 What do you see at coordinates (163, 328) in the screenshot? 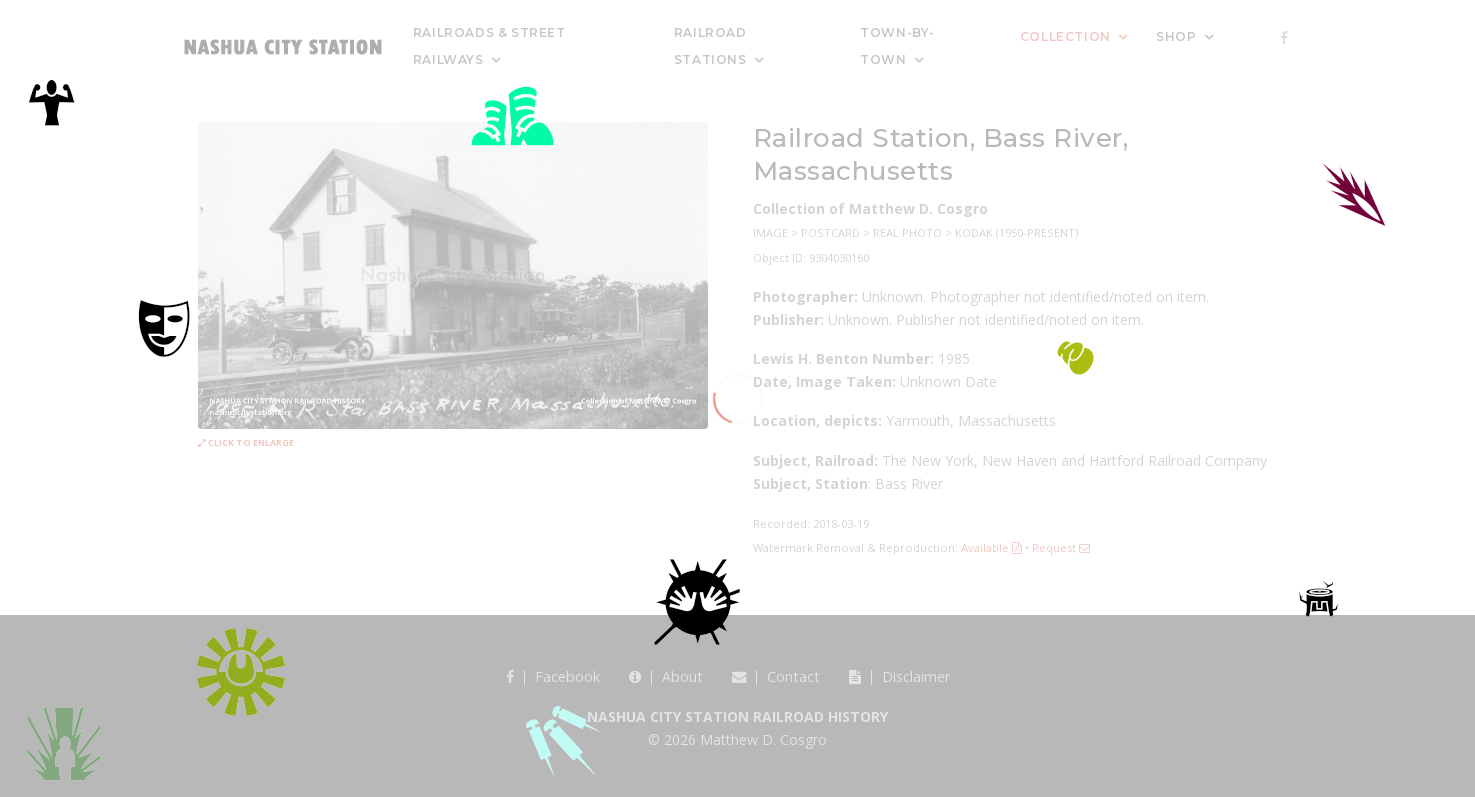
I see `toggle between theater or drama mode` at bounding box center [163, 328].